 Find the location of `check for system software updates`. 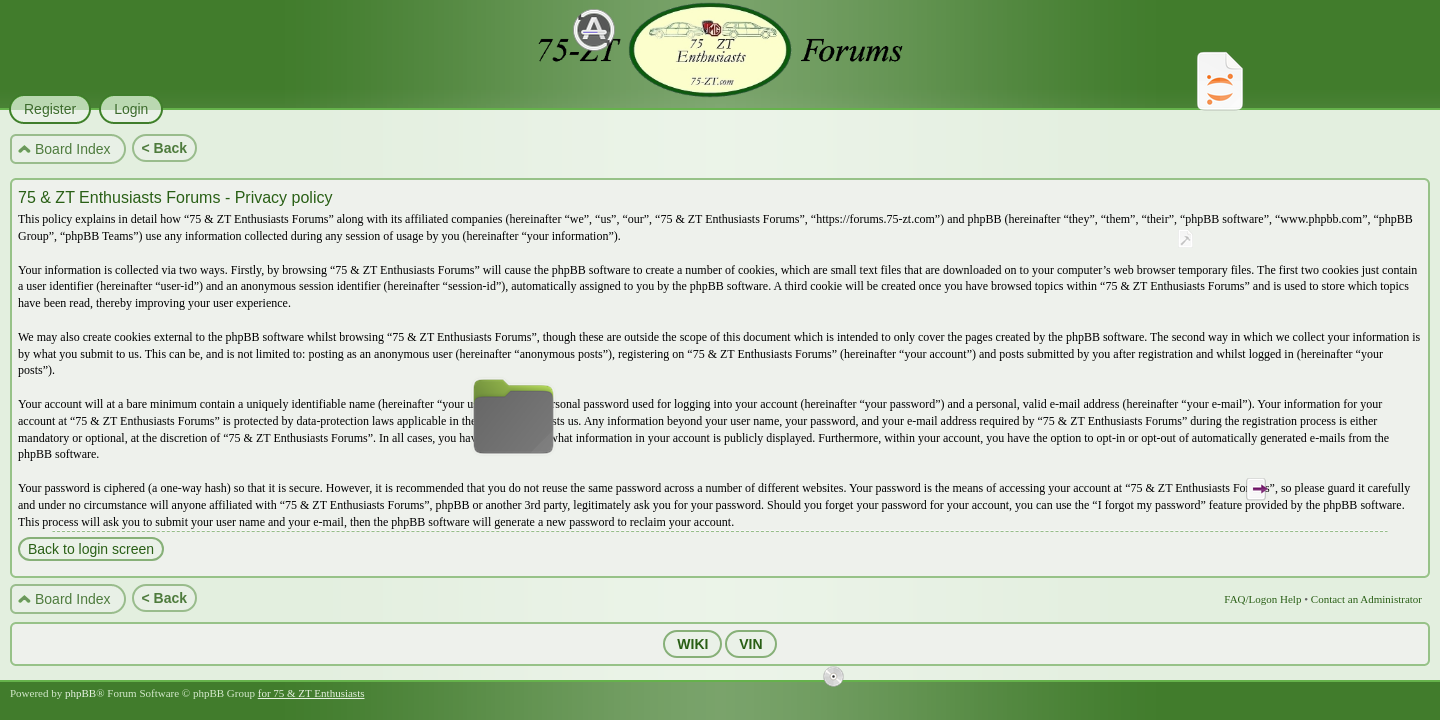

check for system software updates is located at coordinates (594, 30).